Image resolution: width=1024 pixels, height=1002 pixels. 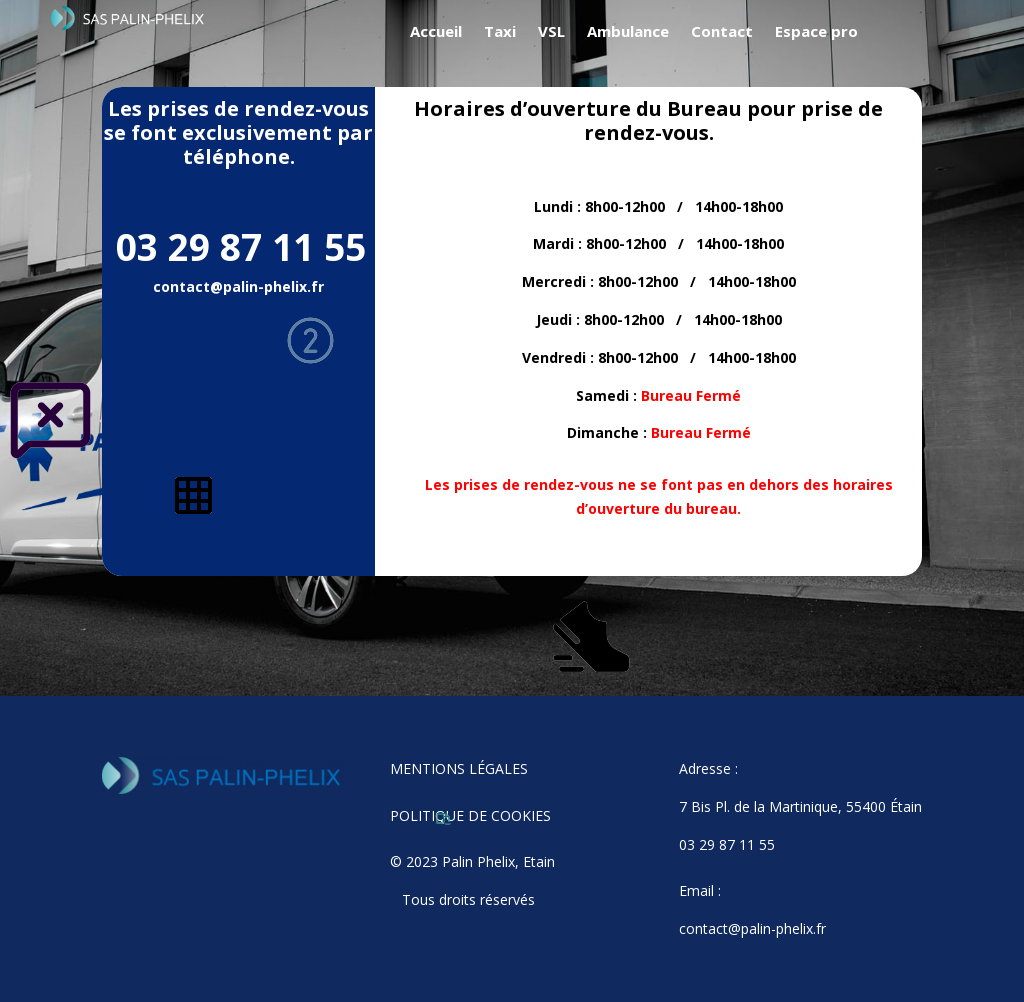 What do you see at coordinates (443, 819) in the screenshot?
I see `remove a device from your account` at bounding box center [443, 819].